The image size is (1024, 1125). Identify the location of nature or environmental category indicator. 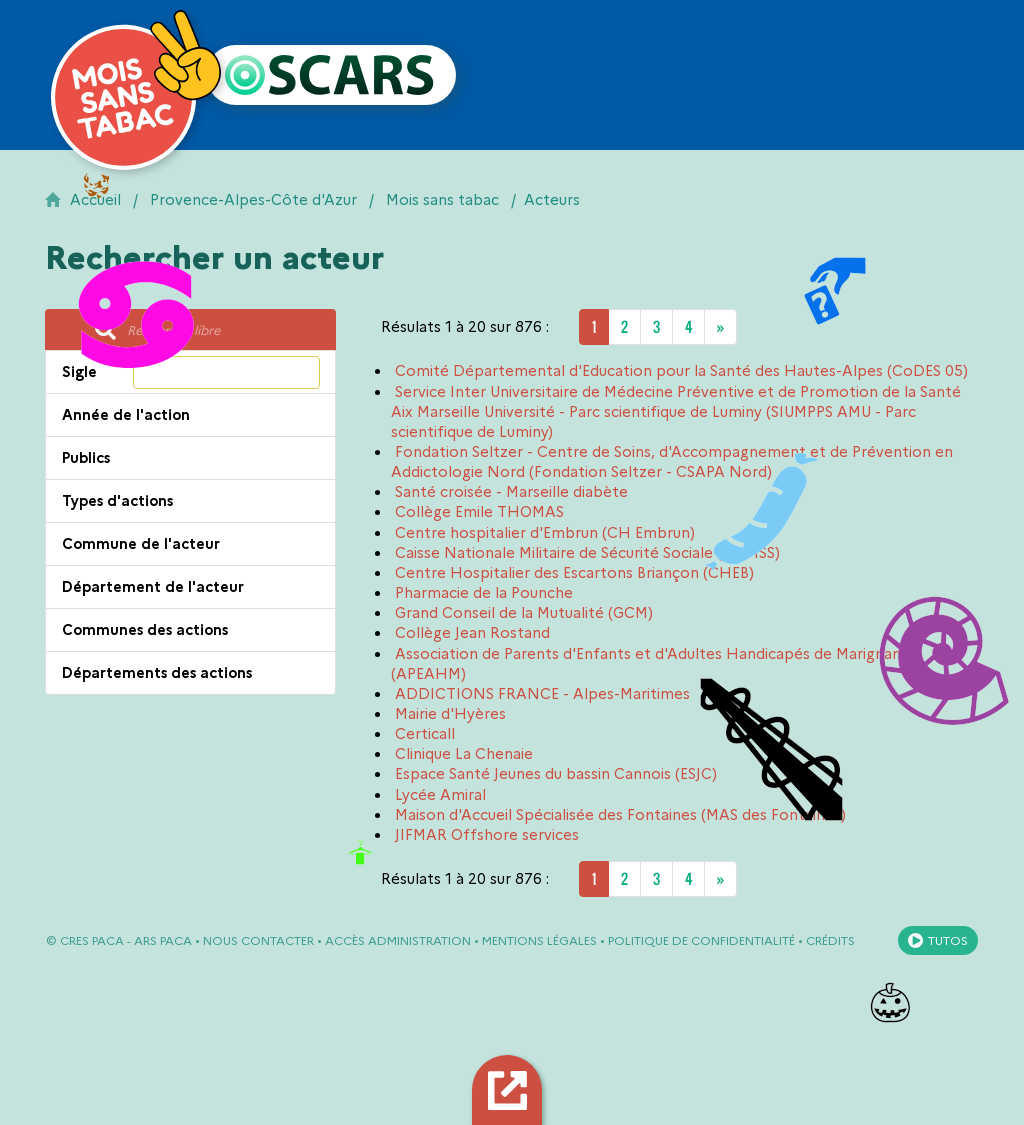
(96, 185).